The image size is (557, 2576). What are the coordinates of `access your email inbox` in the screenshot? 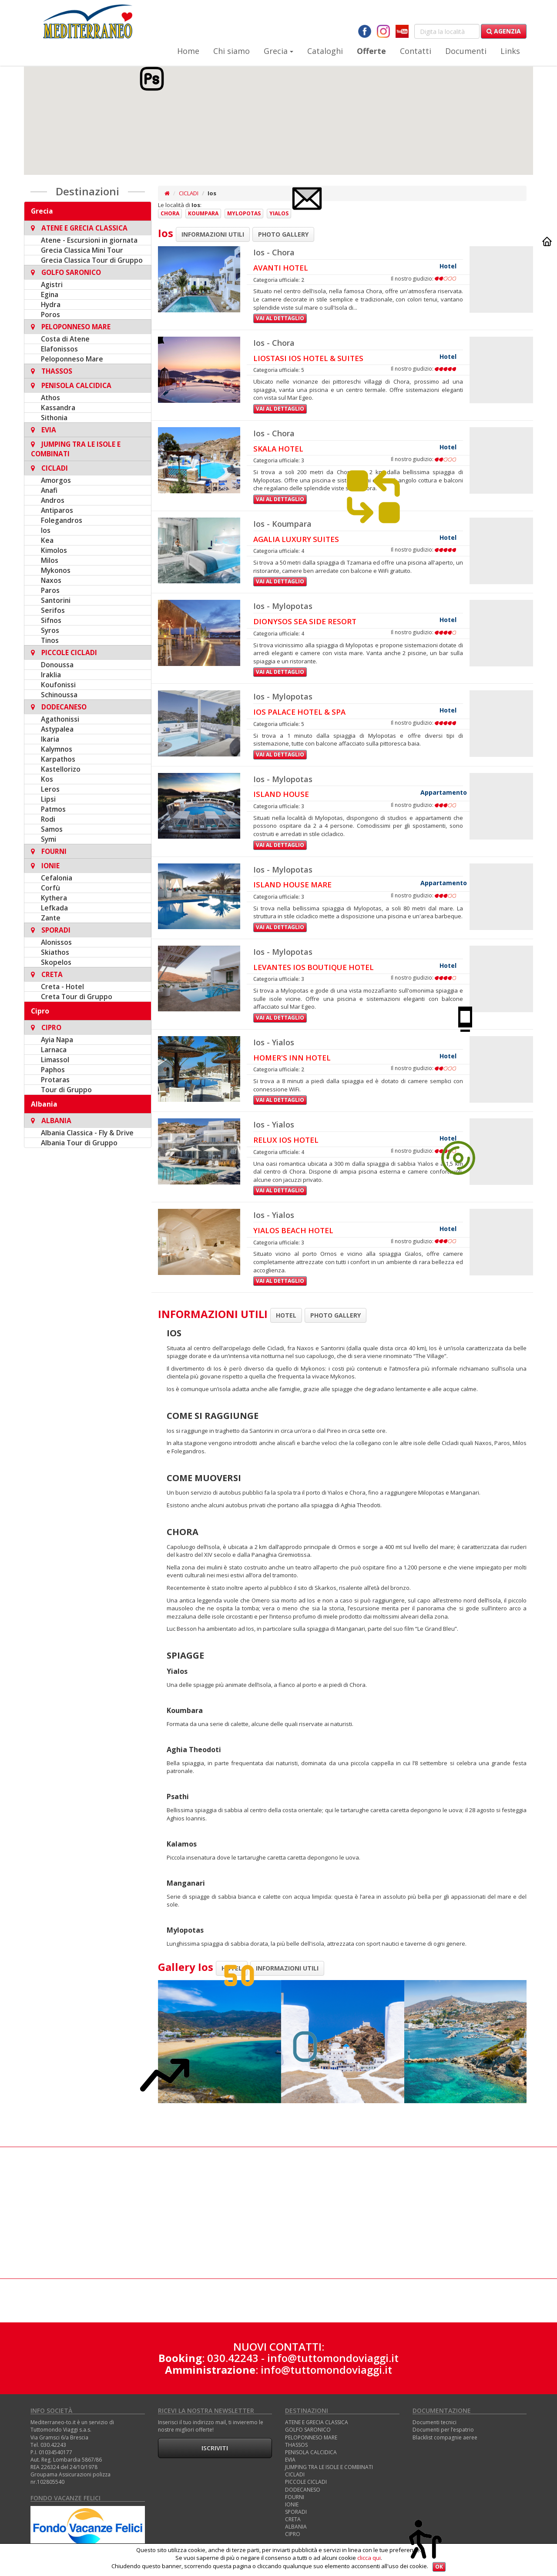 It's located at (307, 198).